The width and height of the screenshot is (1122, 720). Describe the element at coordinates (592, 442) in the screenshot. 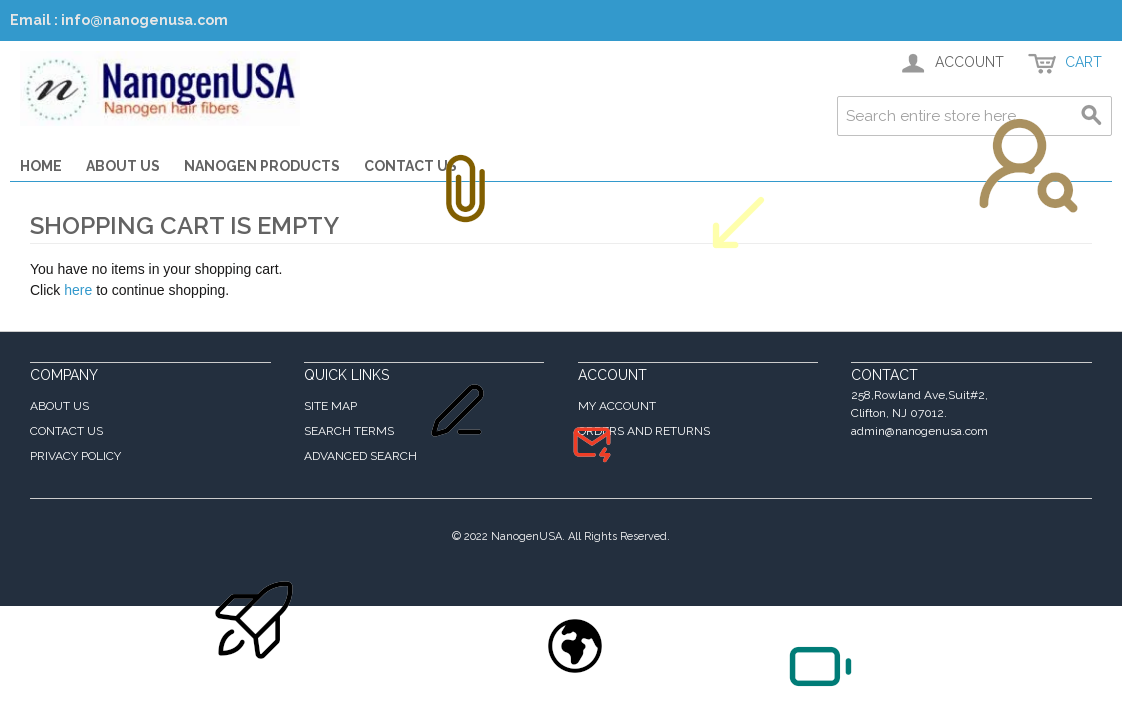

I see `send message with high priority` at that location.